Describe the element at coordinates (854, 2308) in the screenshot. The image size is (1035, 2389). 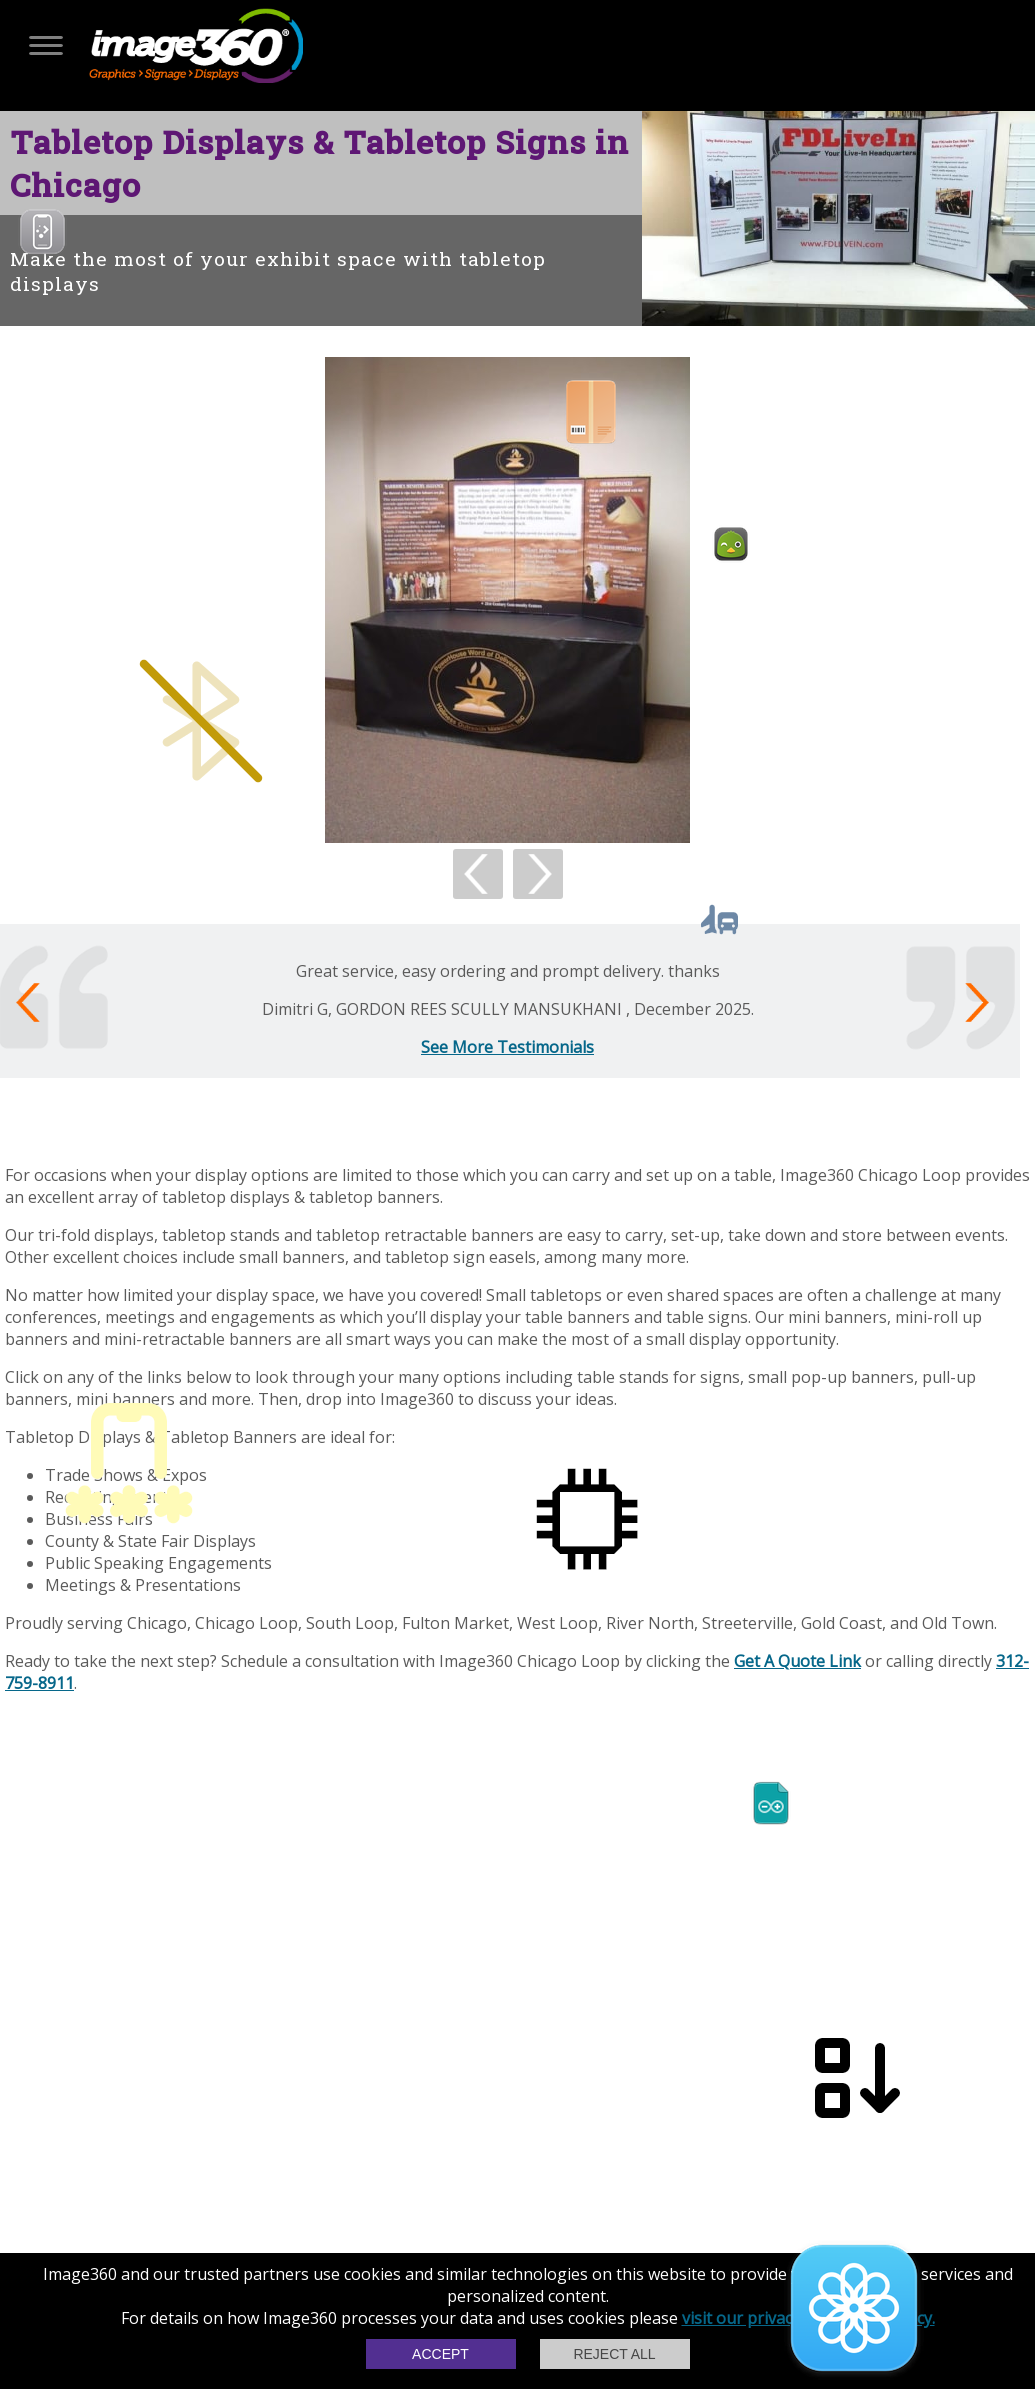
I see `open graphics or design applications` at that location.